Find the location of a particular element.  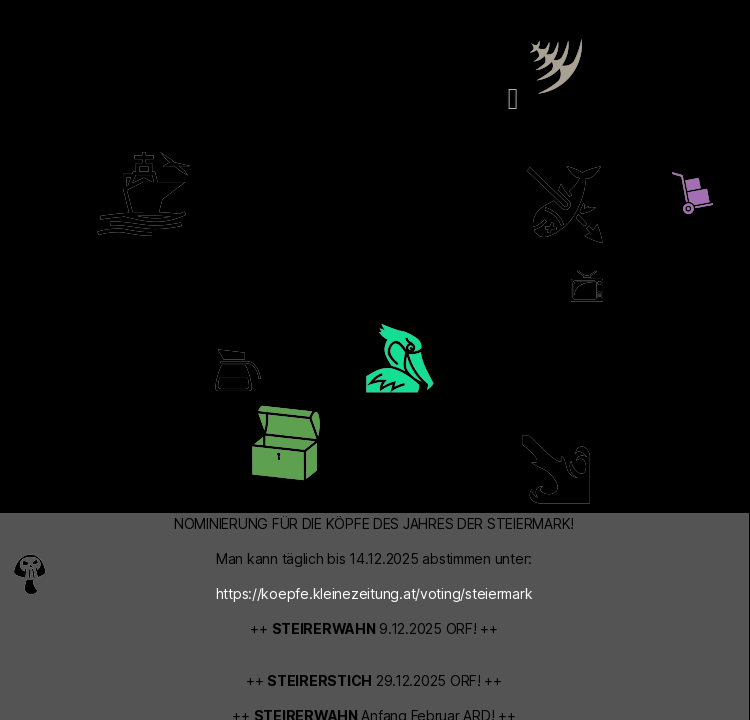

activate dragon breath ability is located at coordinates (556, 470).